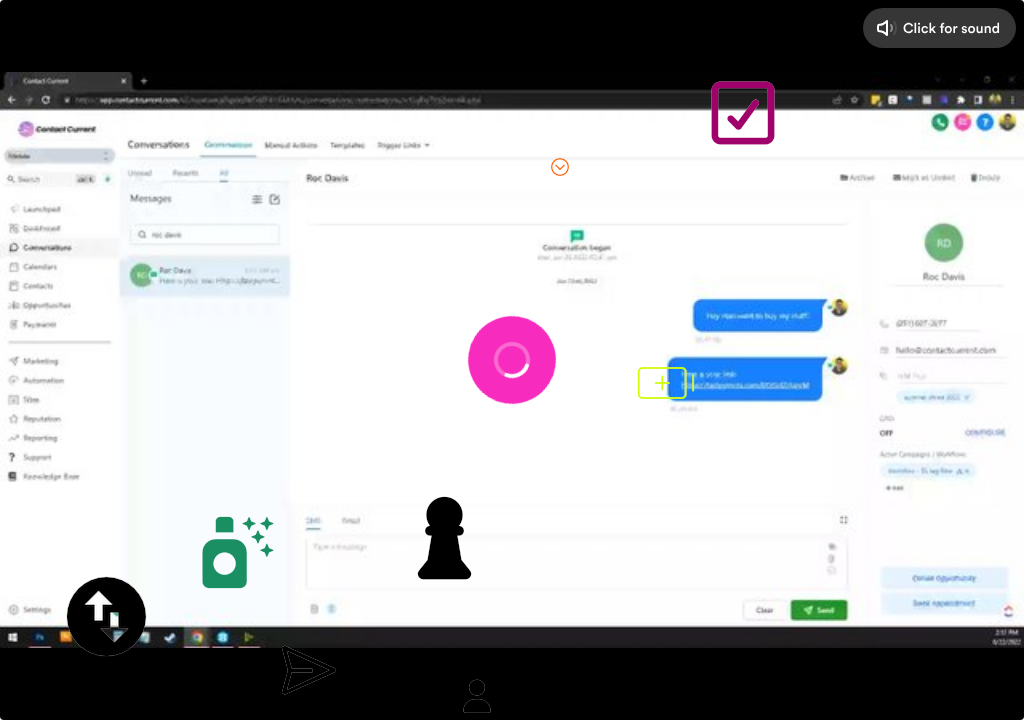 The width and height of the screenshot is (1024, 720). What do you see at coordinates (308, 670) in the screenshot?
I see `send a message or email` at bounding box center [308, 670].